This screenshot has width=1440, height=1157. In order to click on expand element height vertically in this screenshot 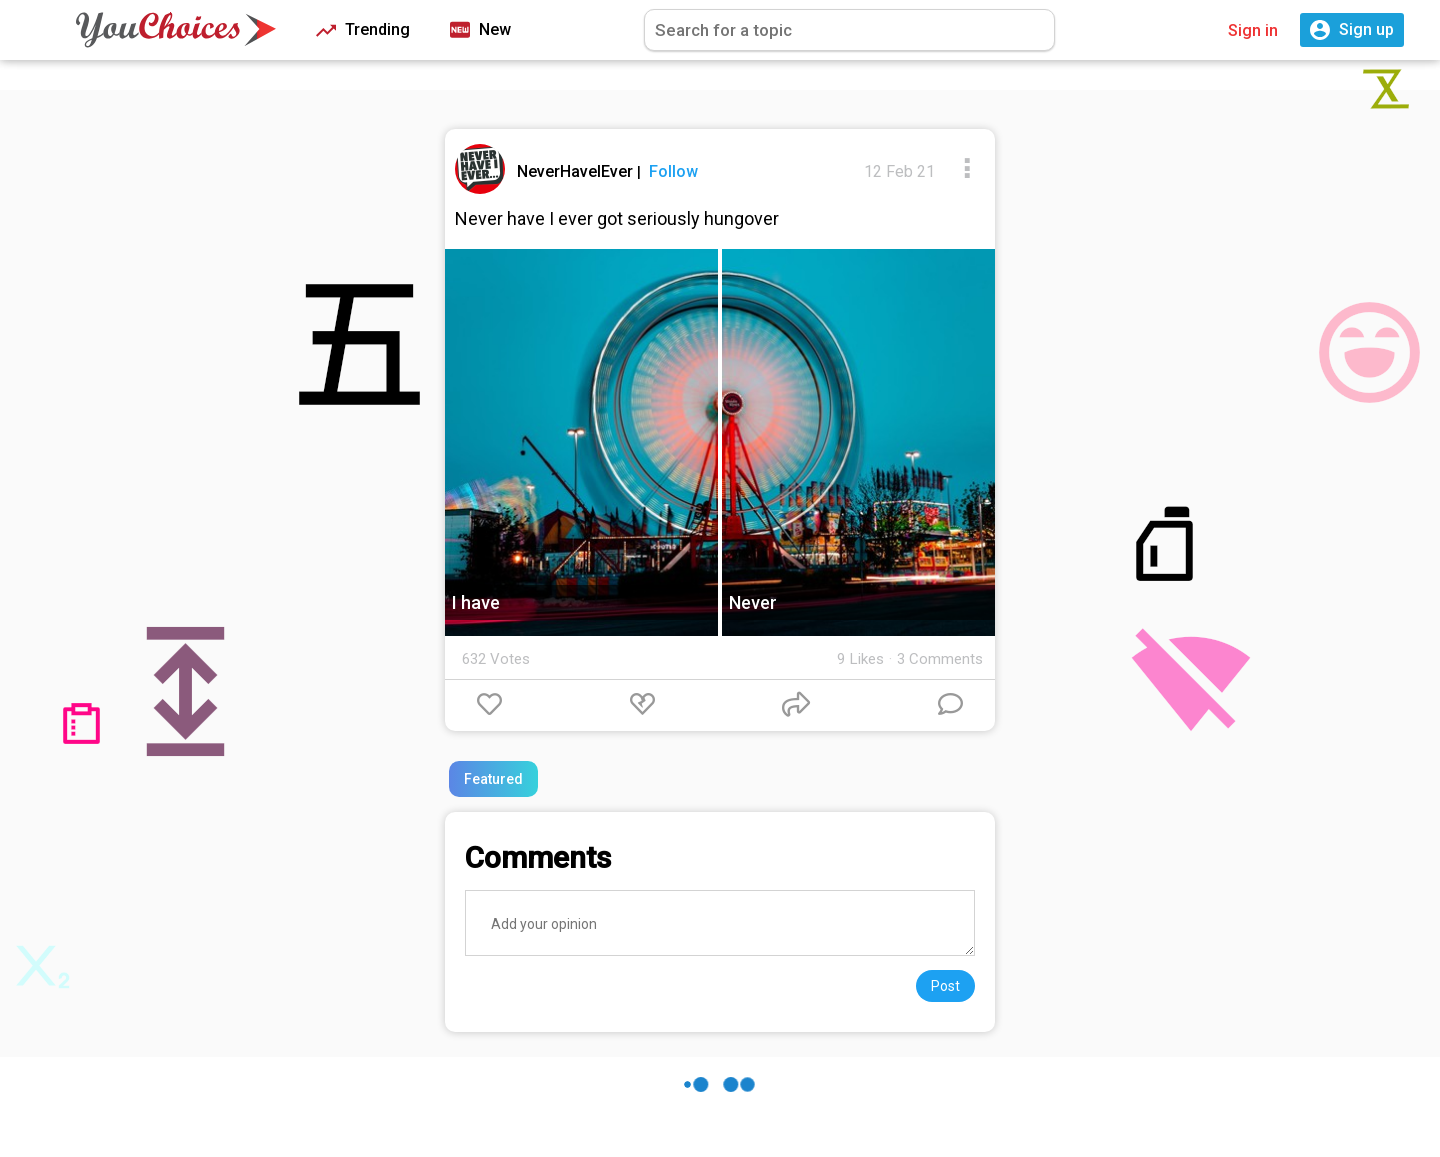, I will do `click(185, 691)`.